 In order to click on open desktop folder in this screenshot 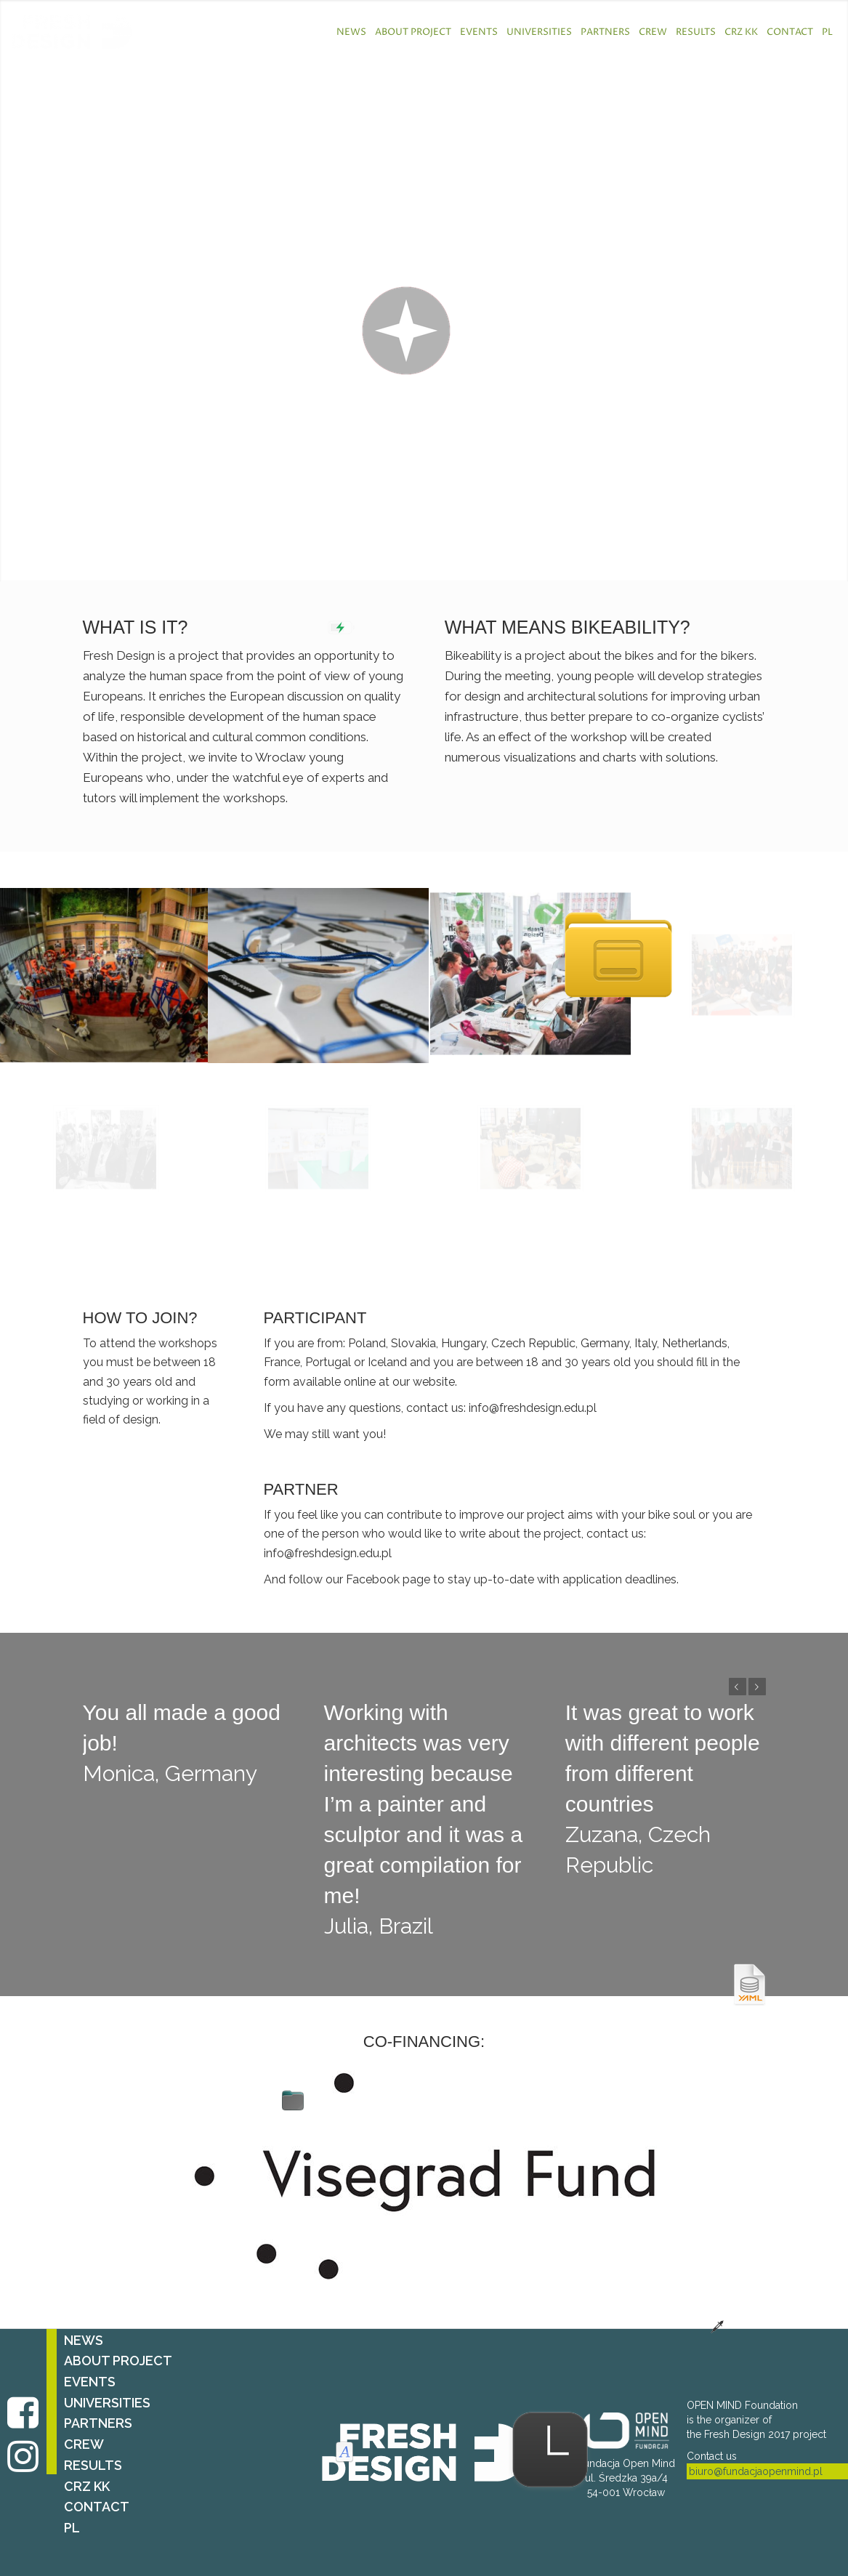, I will do `click(618, 955)`.